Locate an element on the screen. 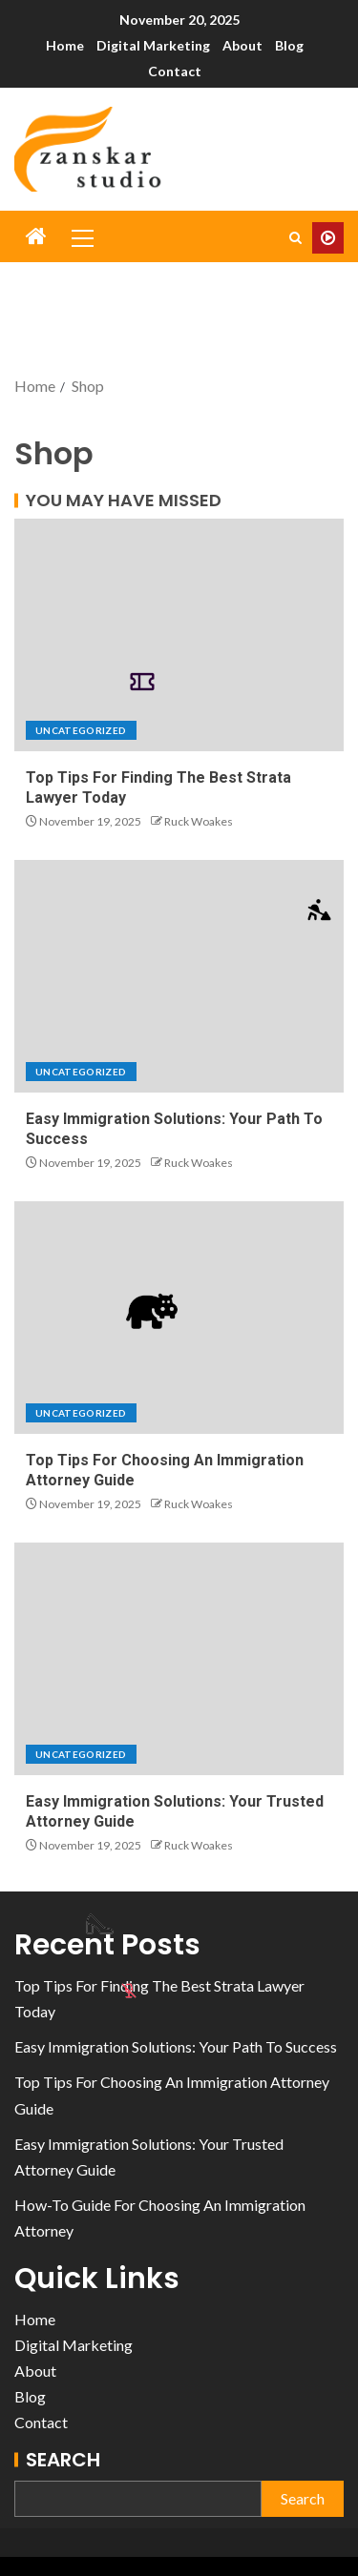  hippo animal icon is located at coordinates (152, 1311).